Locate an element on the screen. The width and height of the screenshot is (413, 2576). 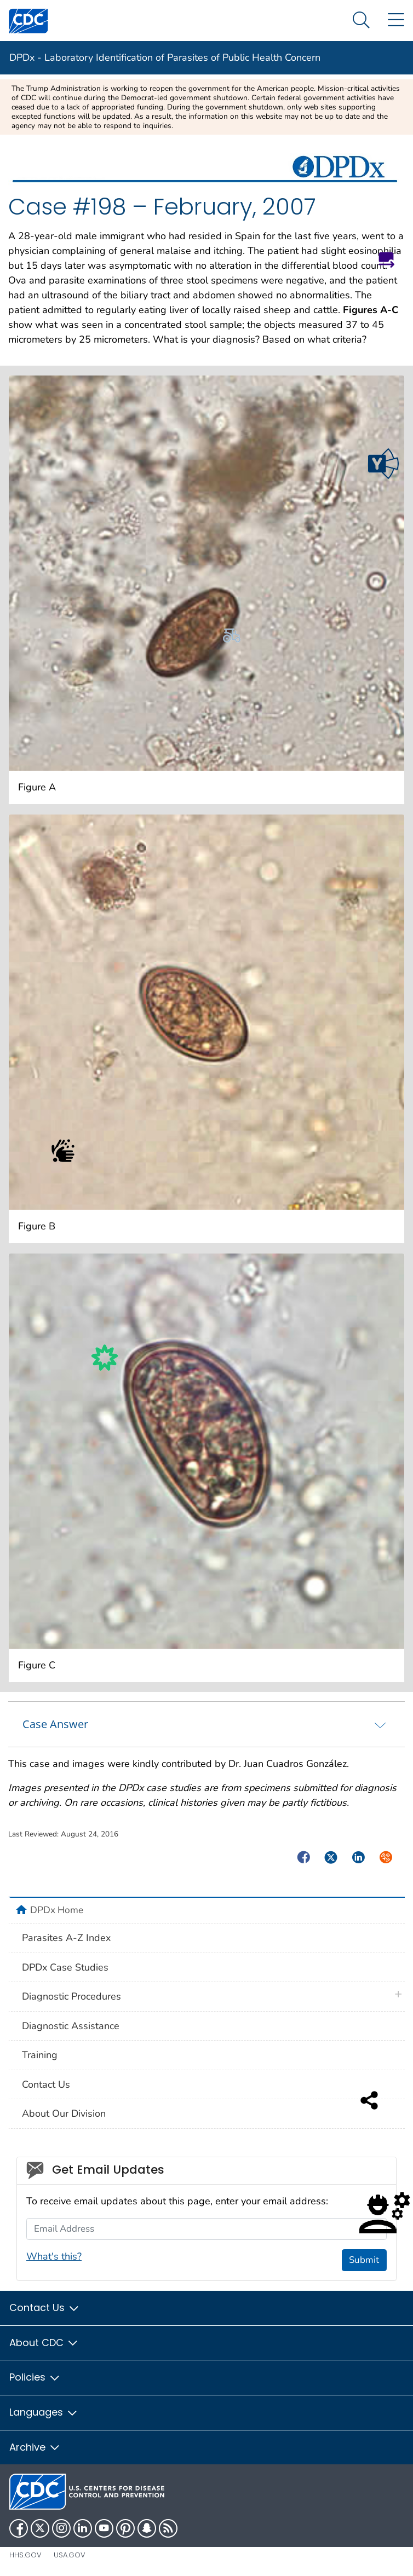
share content with others is located at coordinates (370, 2100).